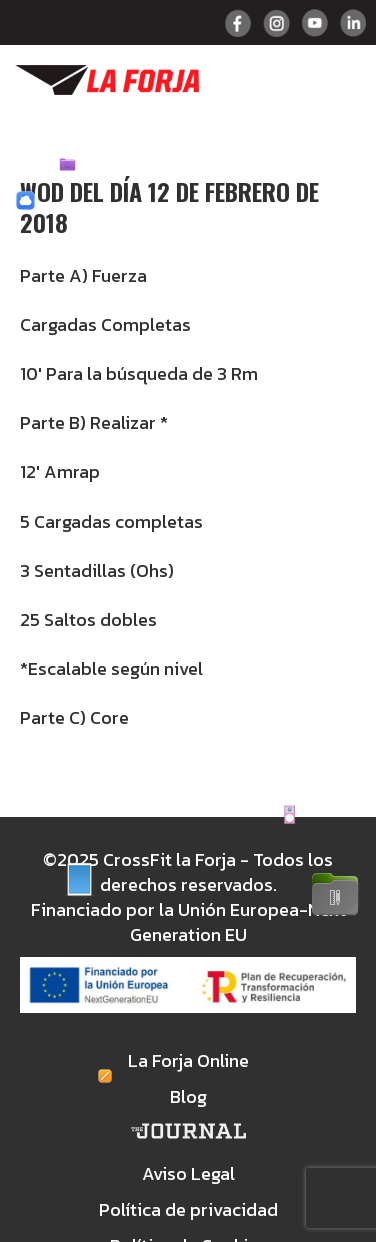 The width and height of the screenshot is (376, 1242). I want to click on access your templates folder, so click(335, 894).